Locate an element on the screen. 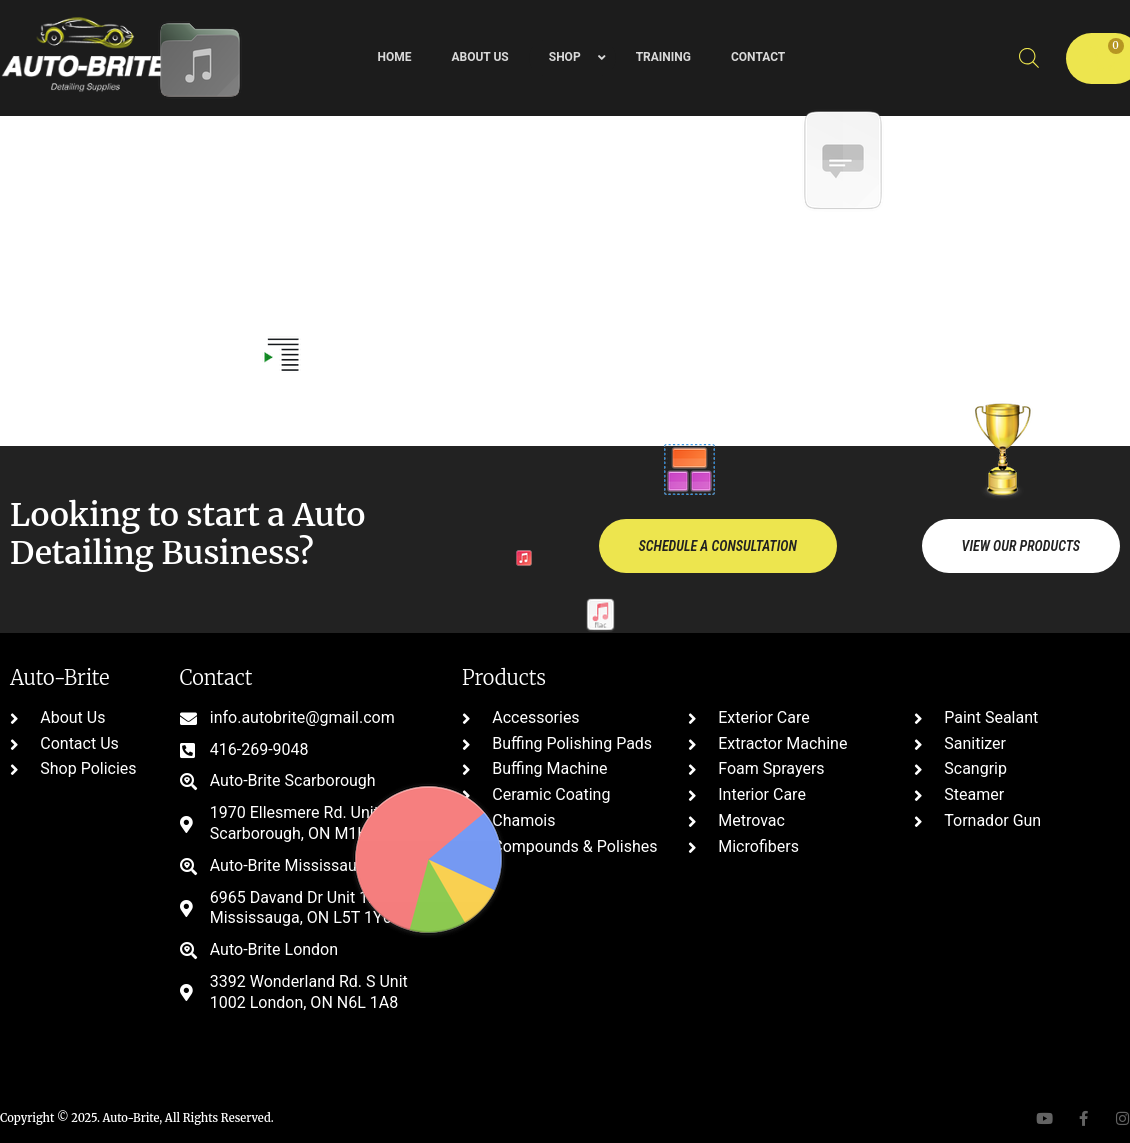 The height and width of the screenshot is (1143, 1130). a flac audio file is located at coordinates (600, 614).